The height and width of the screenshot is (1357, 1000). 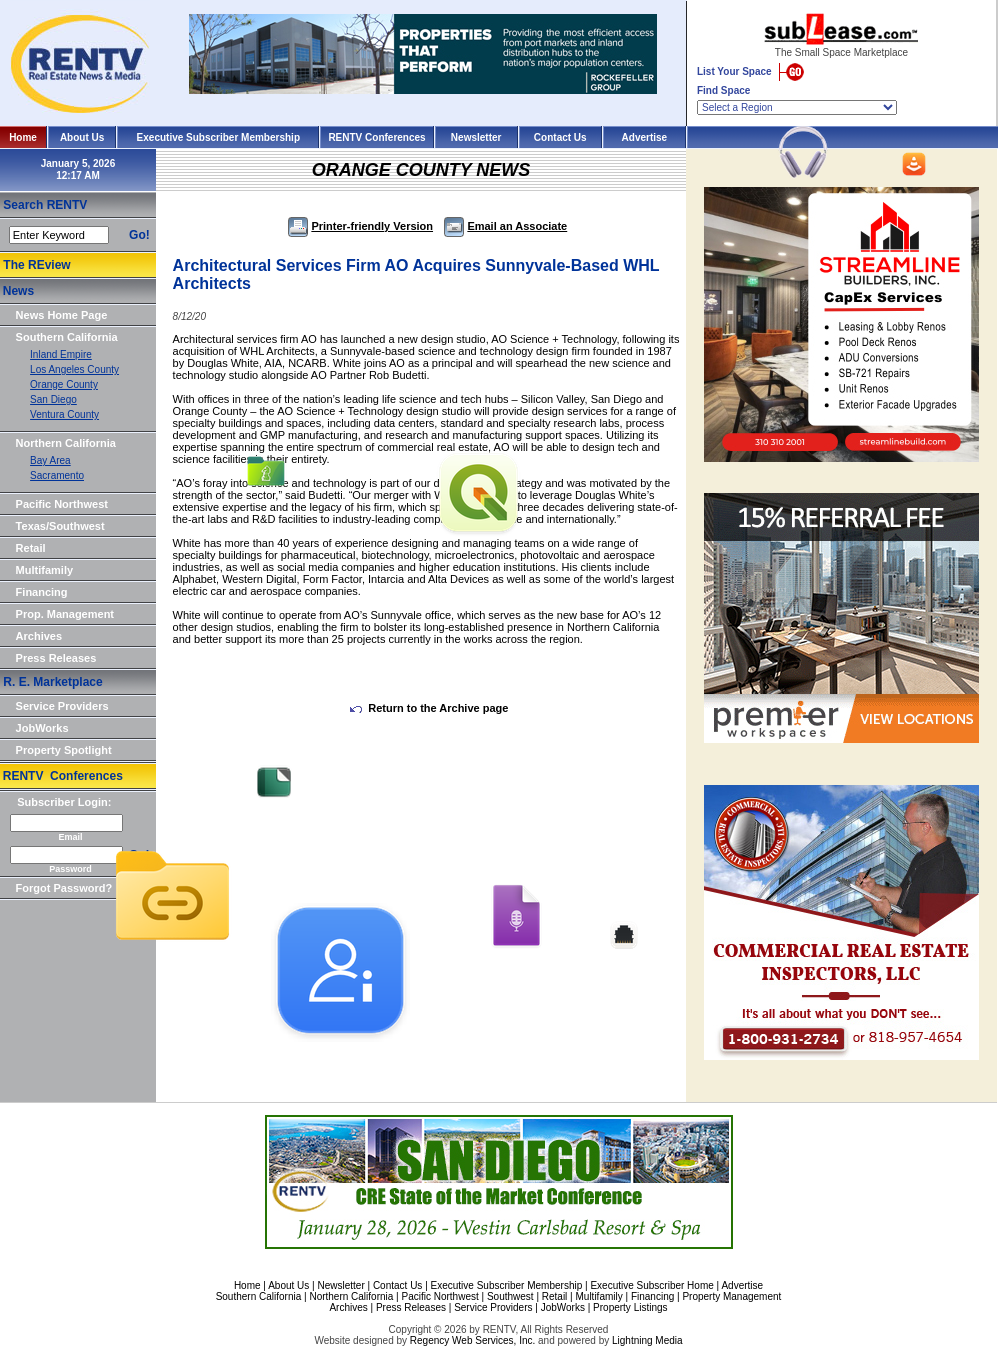 I want to click on indicates connected bluetooth headphones, so click(x=803, y=152).